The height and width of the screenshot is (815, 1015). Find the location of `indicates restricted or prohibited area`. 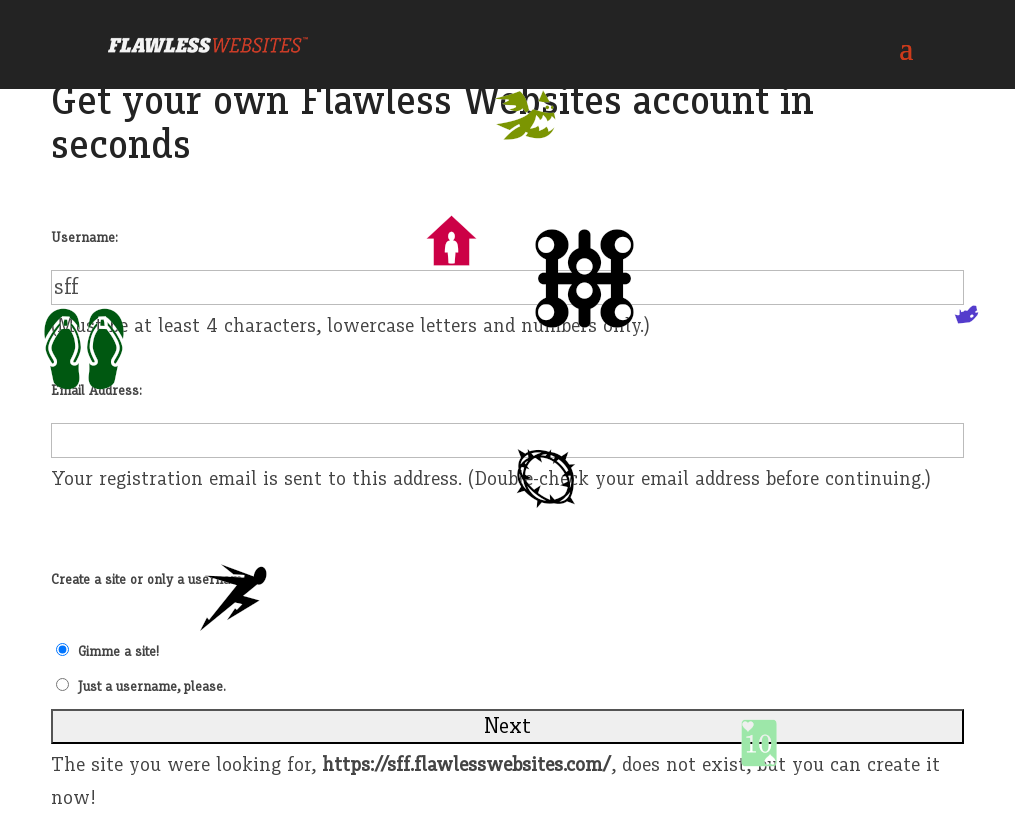

indicates restricted or prohibited area is located at coordinates (546, 478).